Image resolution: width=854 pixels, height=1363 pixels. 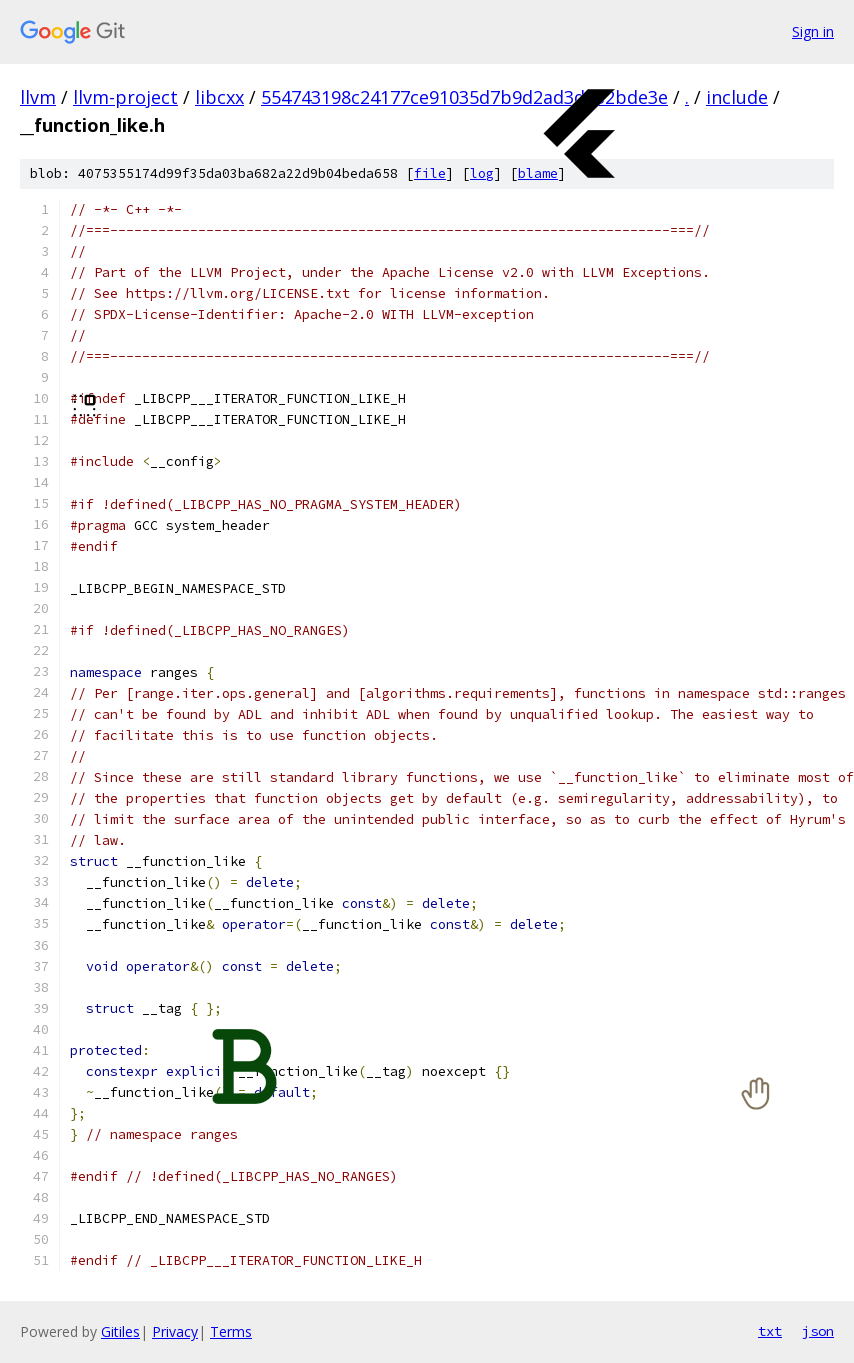 I want to click on stop or pause an action, so click(x=756, y=1093).